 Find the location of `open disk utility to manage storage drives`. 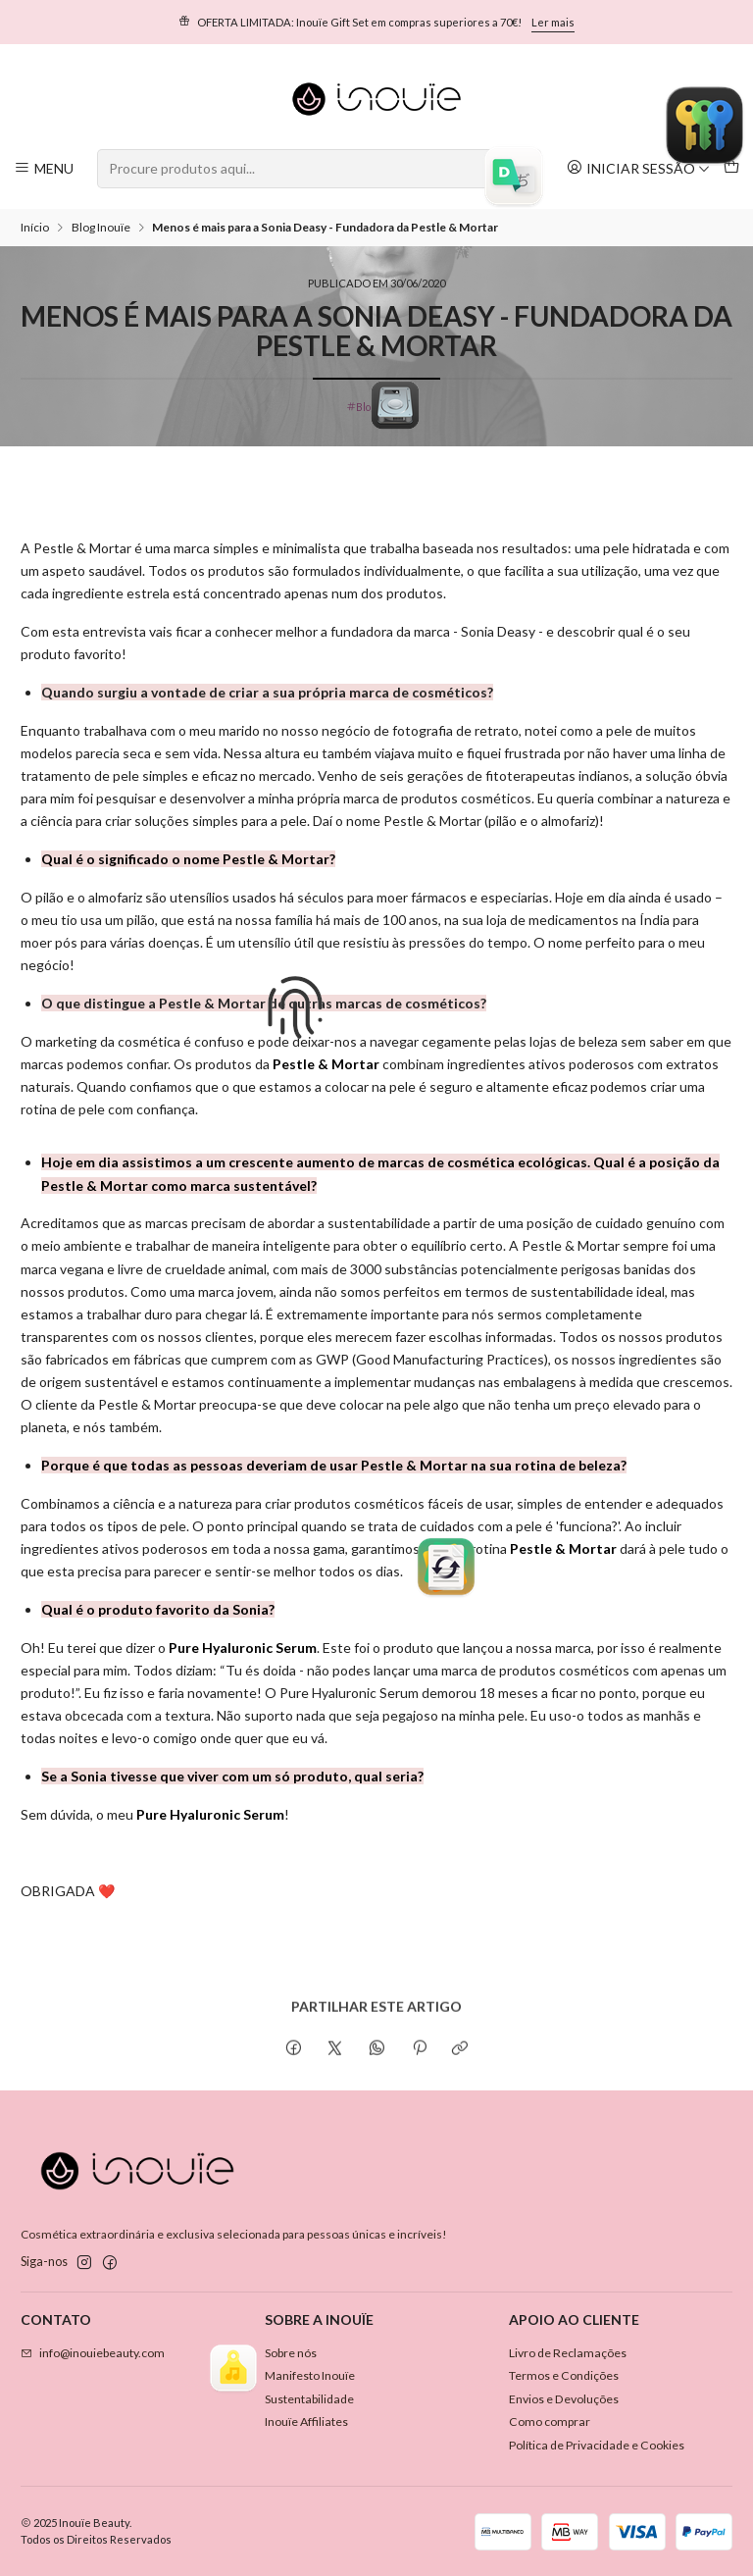

open disk utility to manage storage drives is located at coordinates (395, 405).